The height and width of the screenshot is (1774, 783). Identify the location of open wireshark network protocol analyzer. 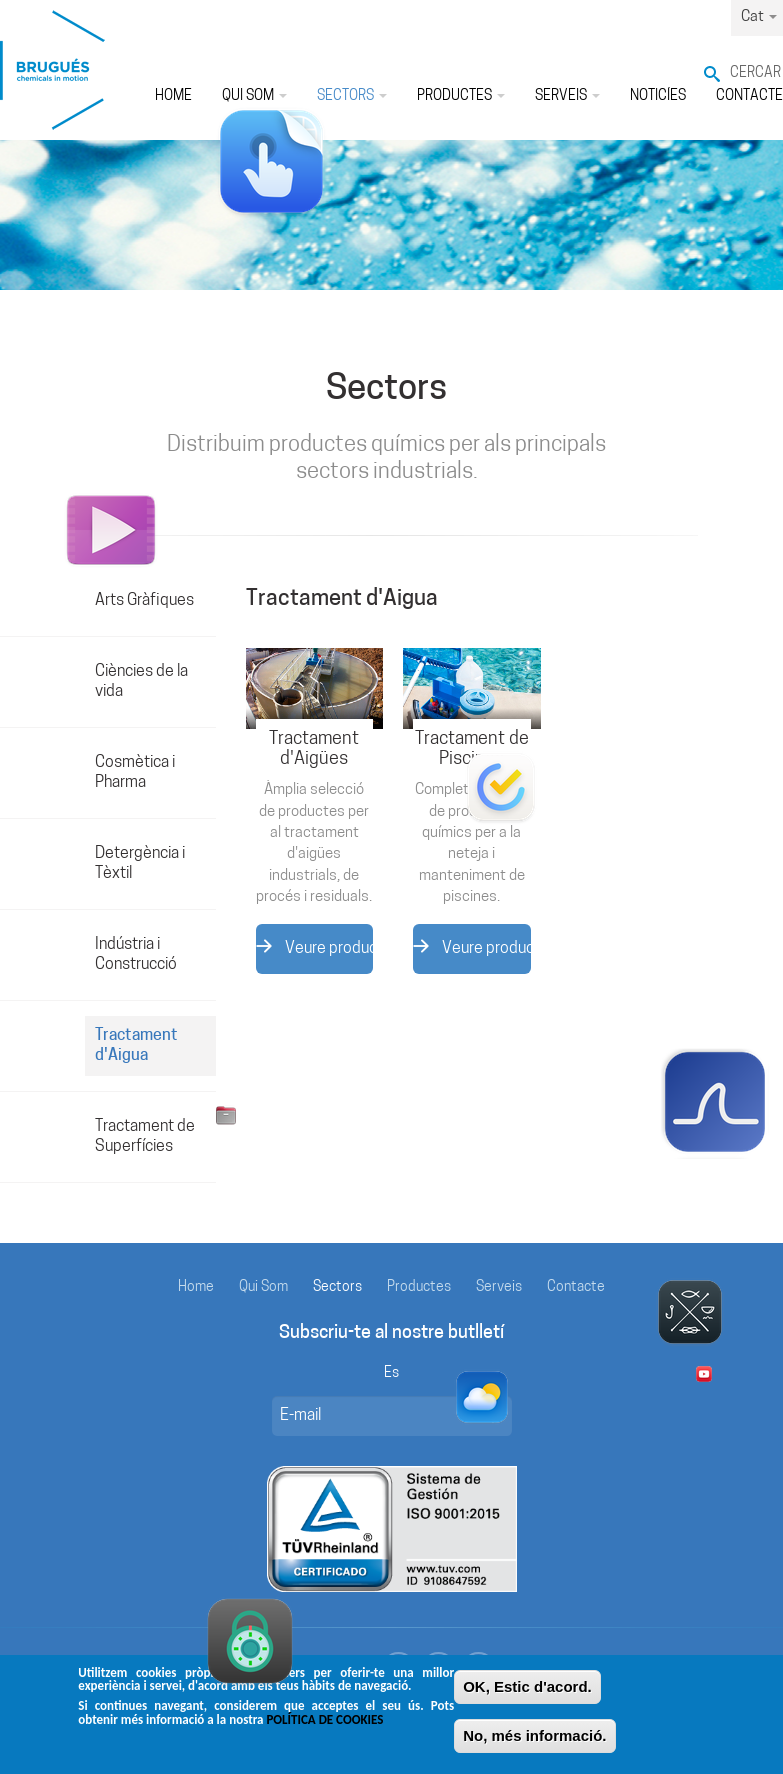
(715, 1102).